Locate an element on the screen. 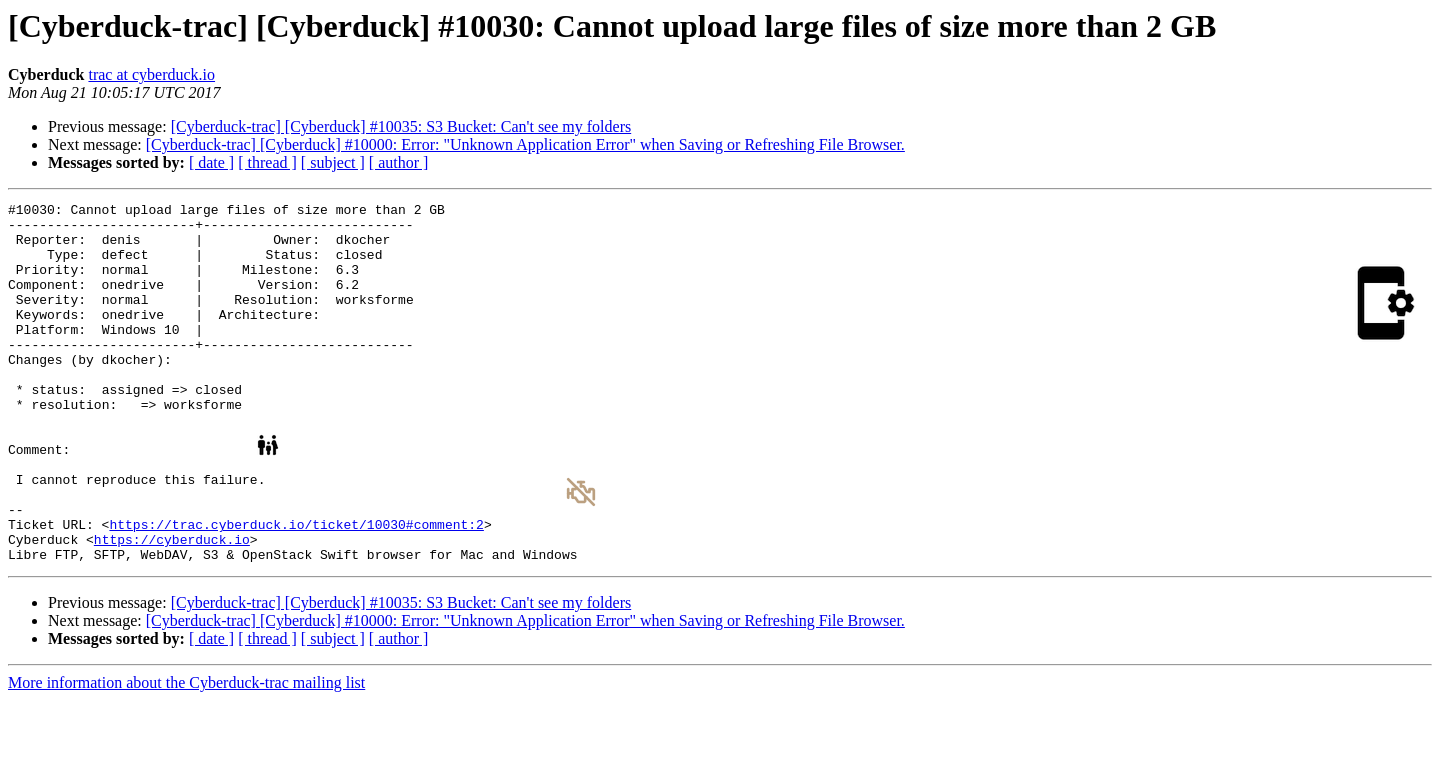  open app settings is located at coordinates (1381, 303).